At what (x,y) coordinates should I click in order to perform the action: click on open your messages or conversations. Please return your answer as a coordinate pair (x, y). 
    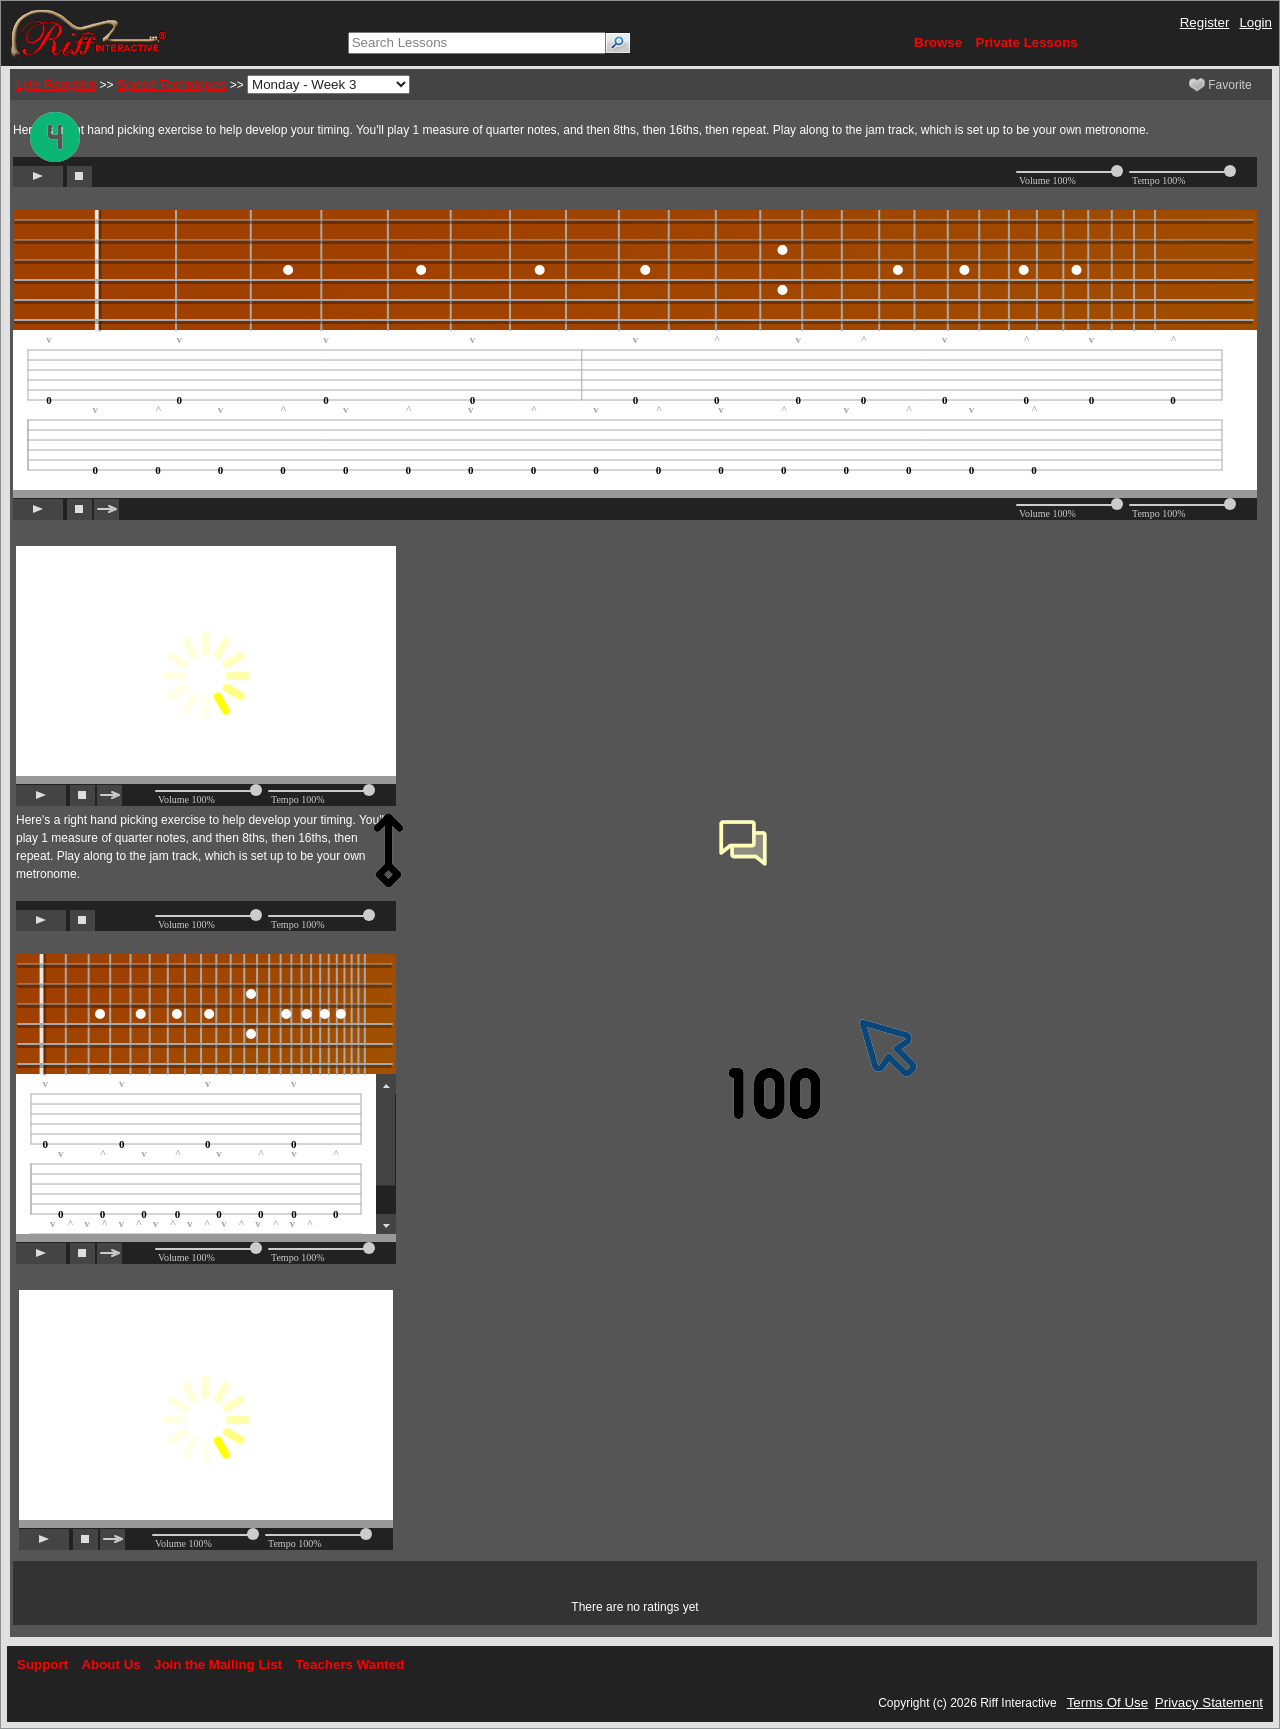
    Looking at the image, I should click on (743, 842).